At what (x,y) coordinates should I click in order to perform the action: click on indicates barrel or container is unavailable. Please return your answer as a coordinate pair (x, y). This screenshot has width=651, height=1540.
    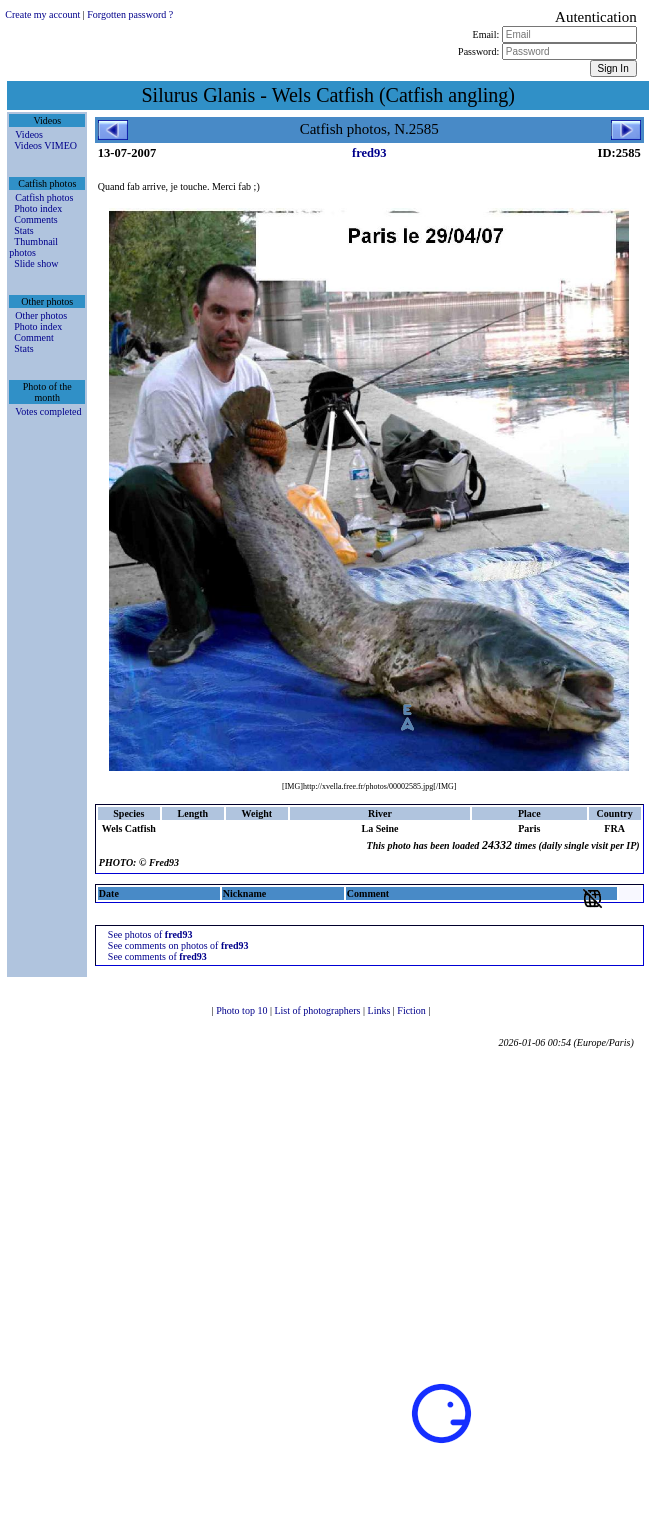
    Looking at the image, I should click on (592, 898).